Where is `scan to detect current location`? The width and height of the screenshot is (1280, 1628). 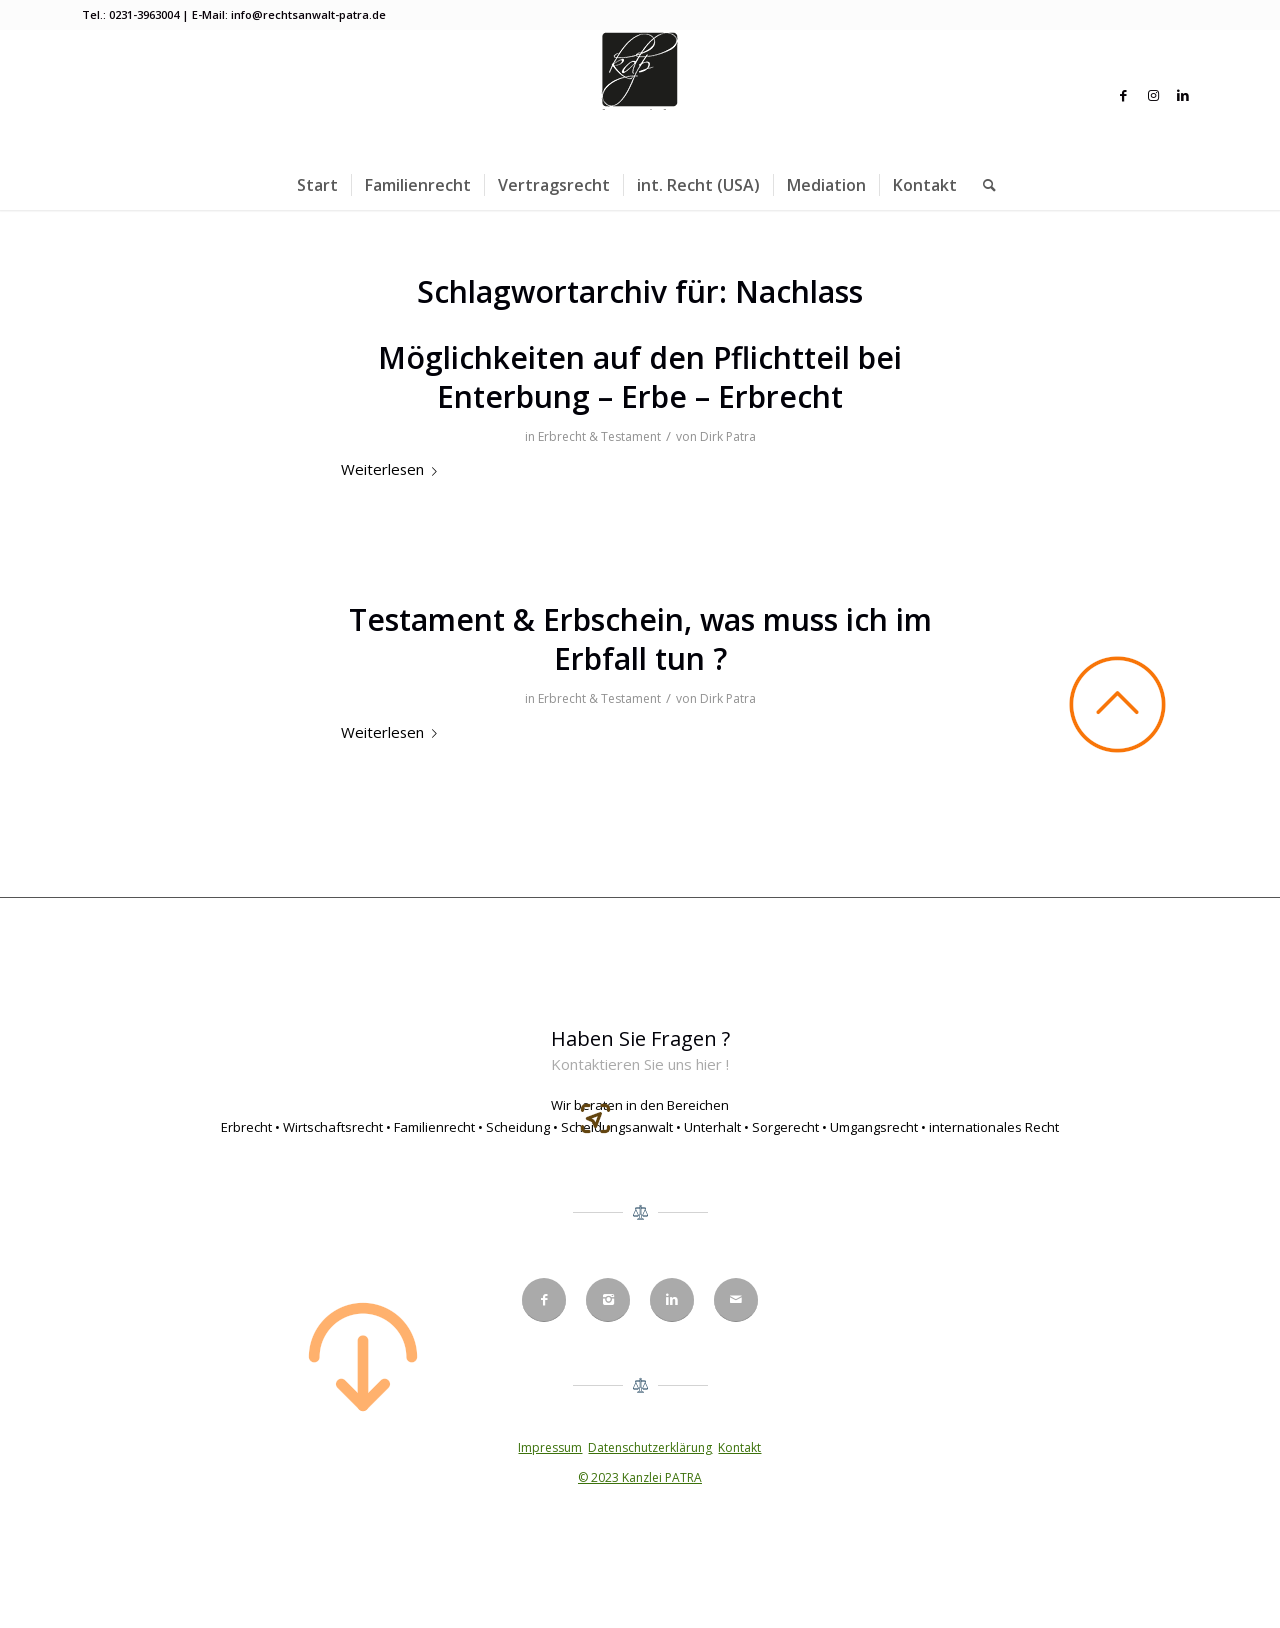 scan to detect current location is located at coordinates (595, 1118).